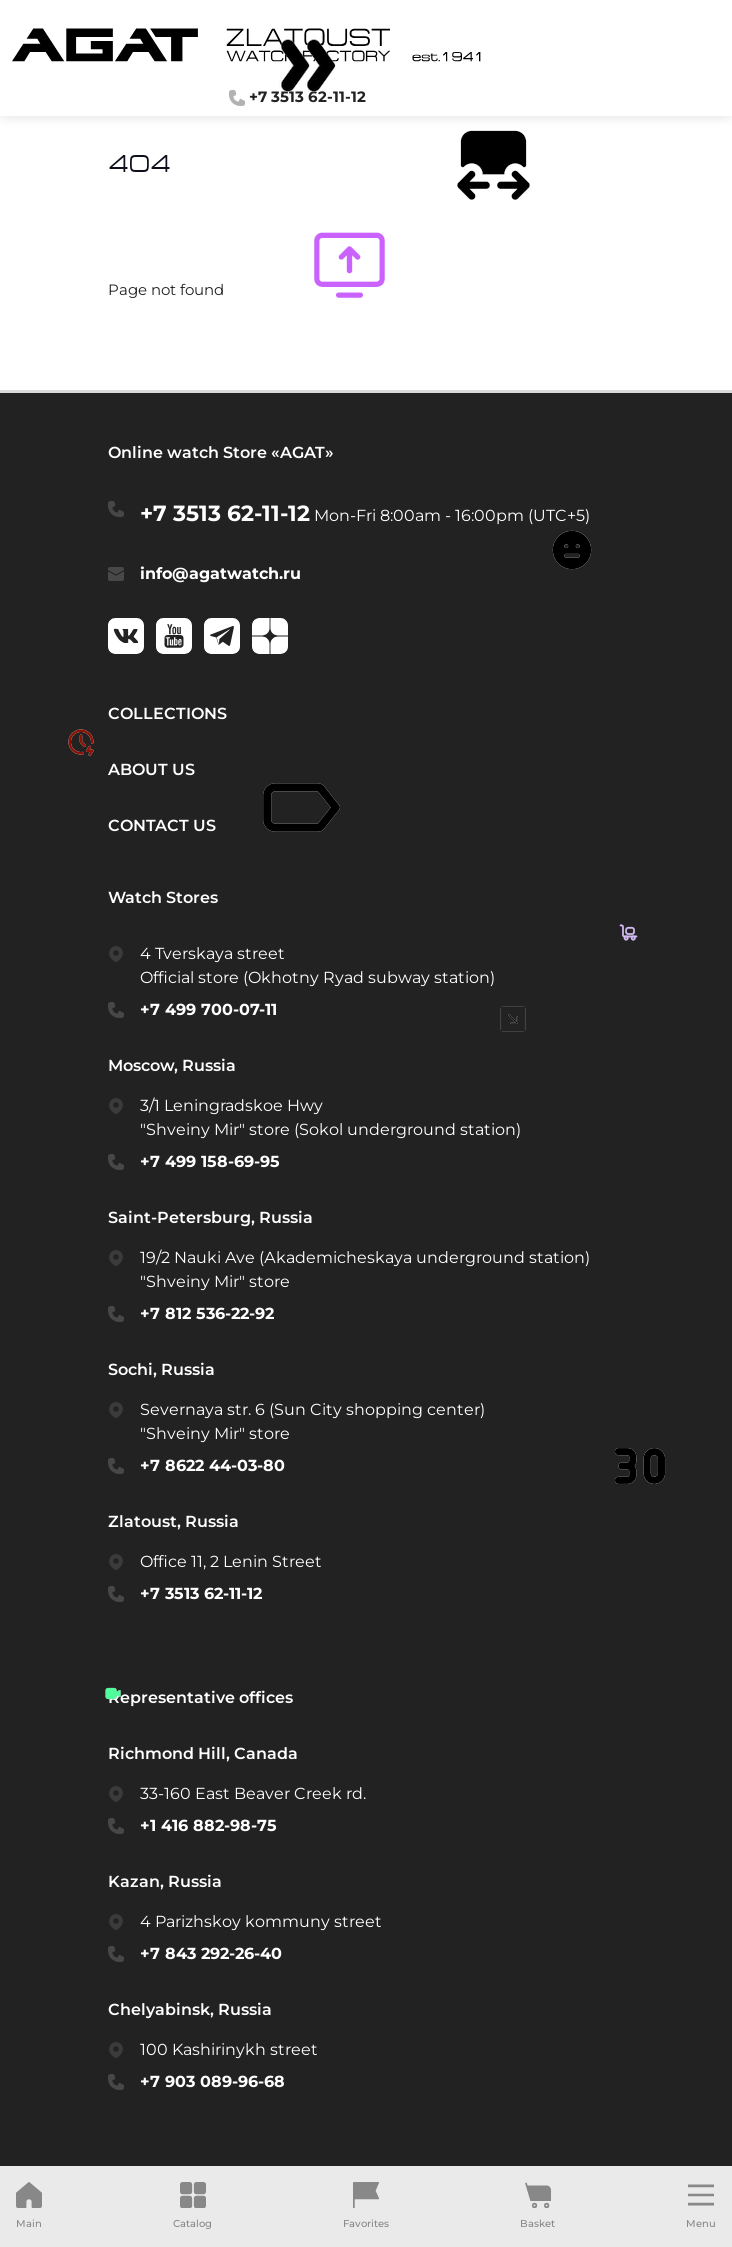 The image size is (732, 2247). Describe the element at coordinates (113, 1693) in the screenshot. I see `start a video call` at that location.